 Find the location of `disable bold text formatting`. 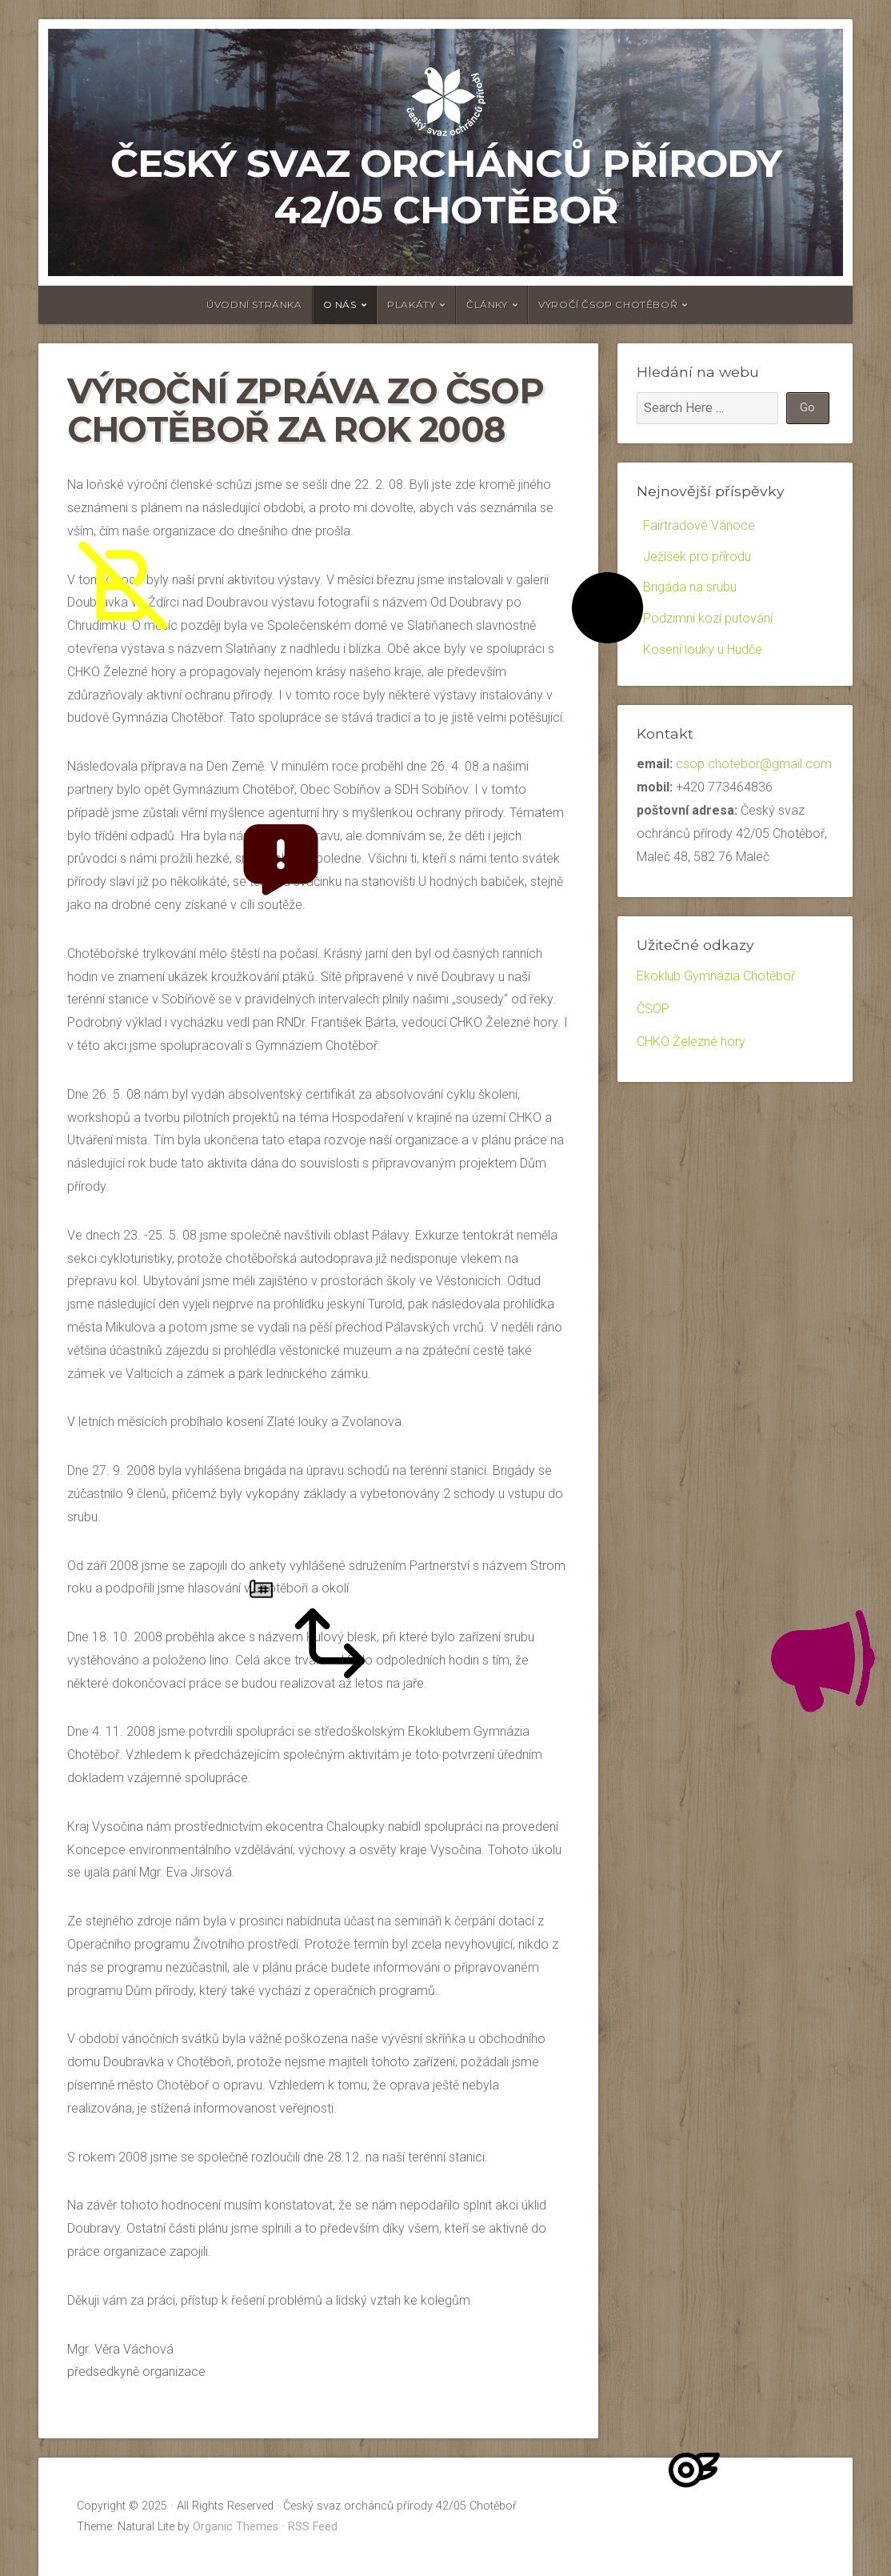

disable bold text formatting is located at coordinates (122, 585).